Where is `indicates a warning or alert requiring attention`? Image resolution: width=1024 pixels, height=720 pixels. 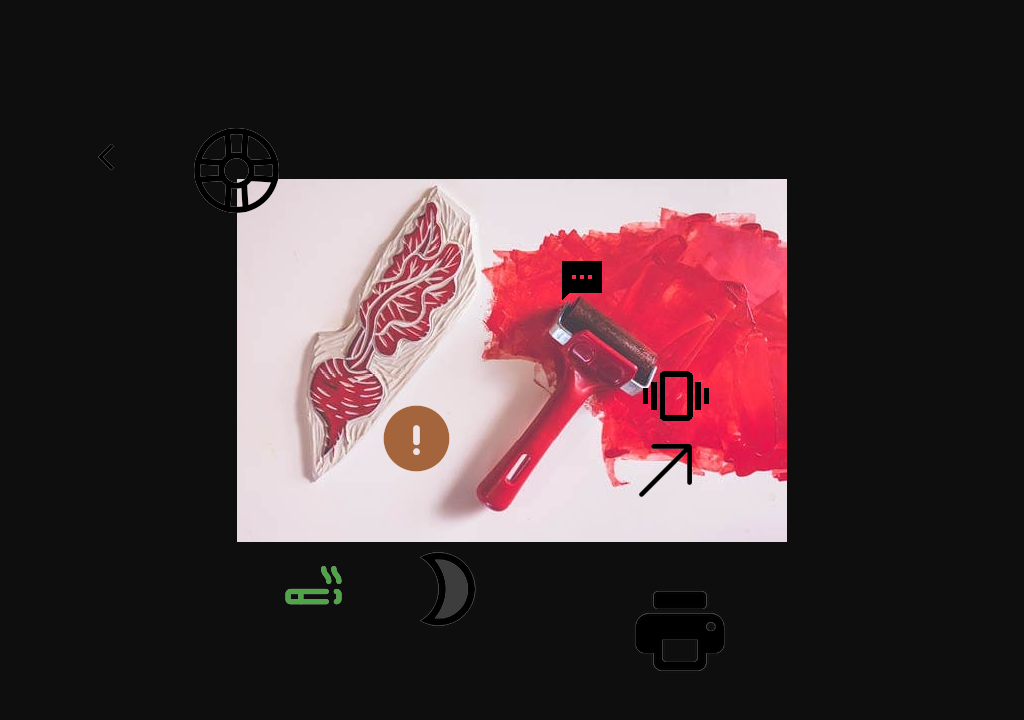 indicates a warning or alert requiring attention is located at coordinates (416, 438).